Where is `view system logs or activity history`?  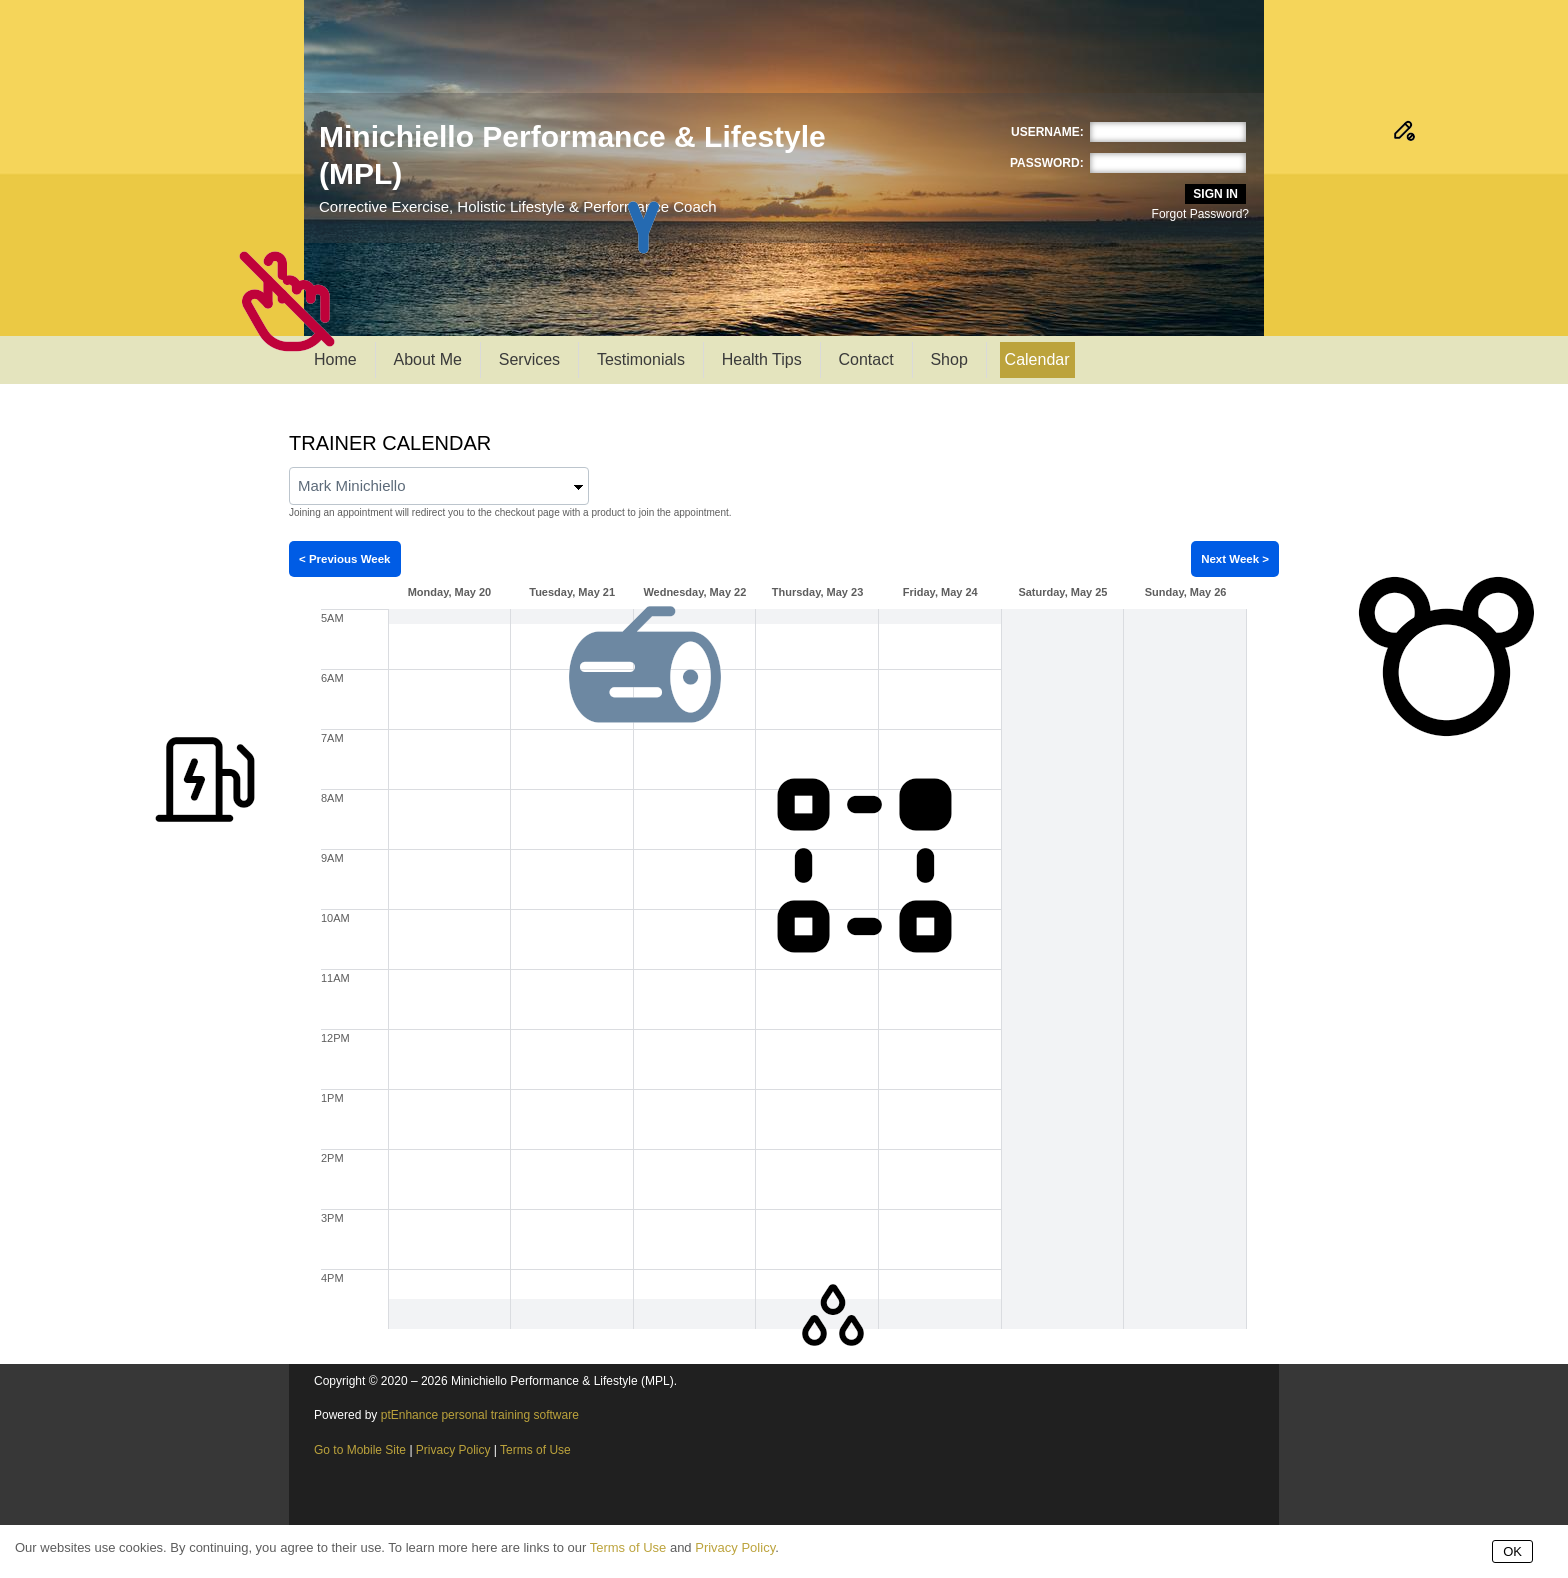 view system logs or activity history is located at coordinates (645, 672).